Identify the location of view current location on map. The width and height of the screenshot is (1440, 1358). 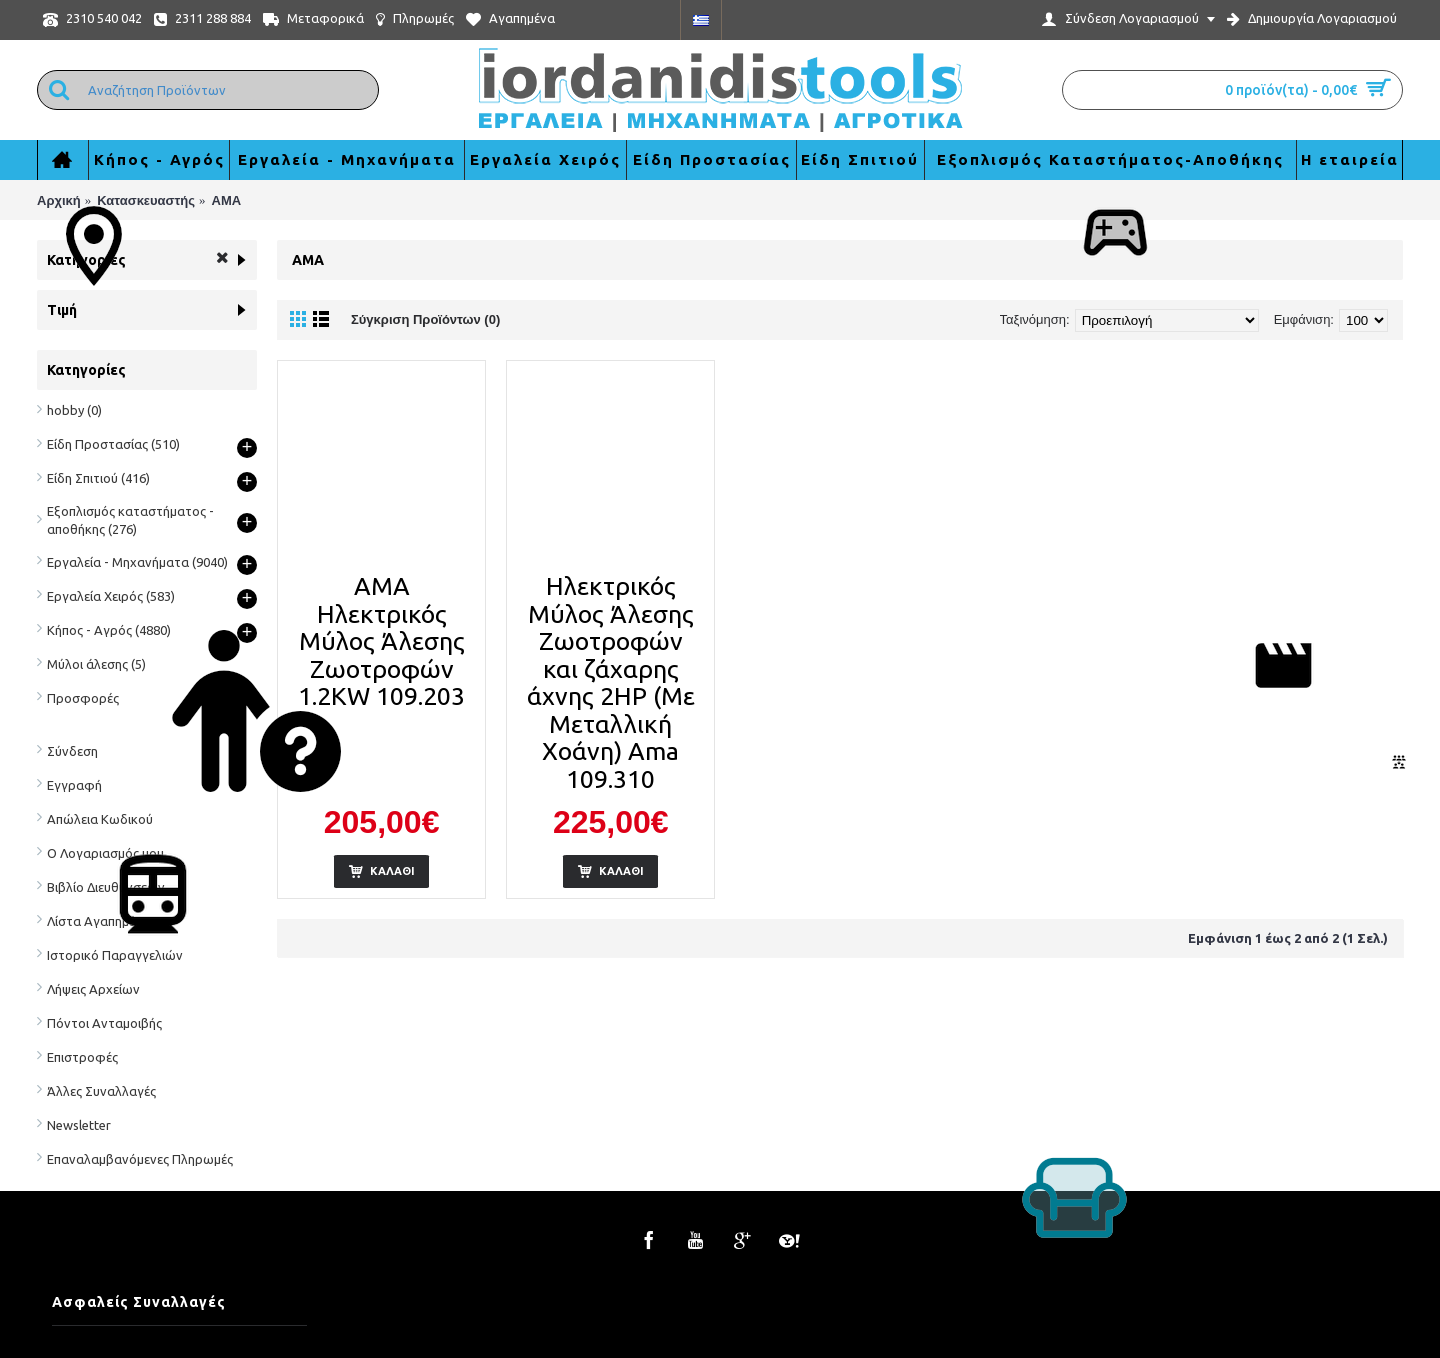
(94, 246).